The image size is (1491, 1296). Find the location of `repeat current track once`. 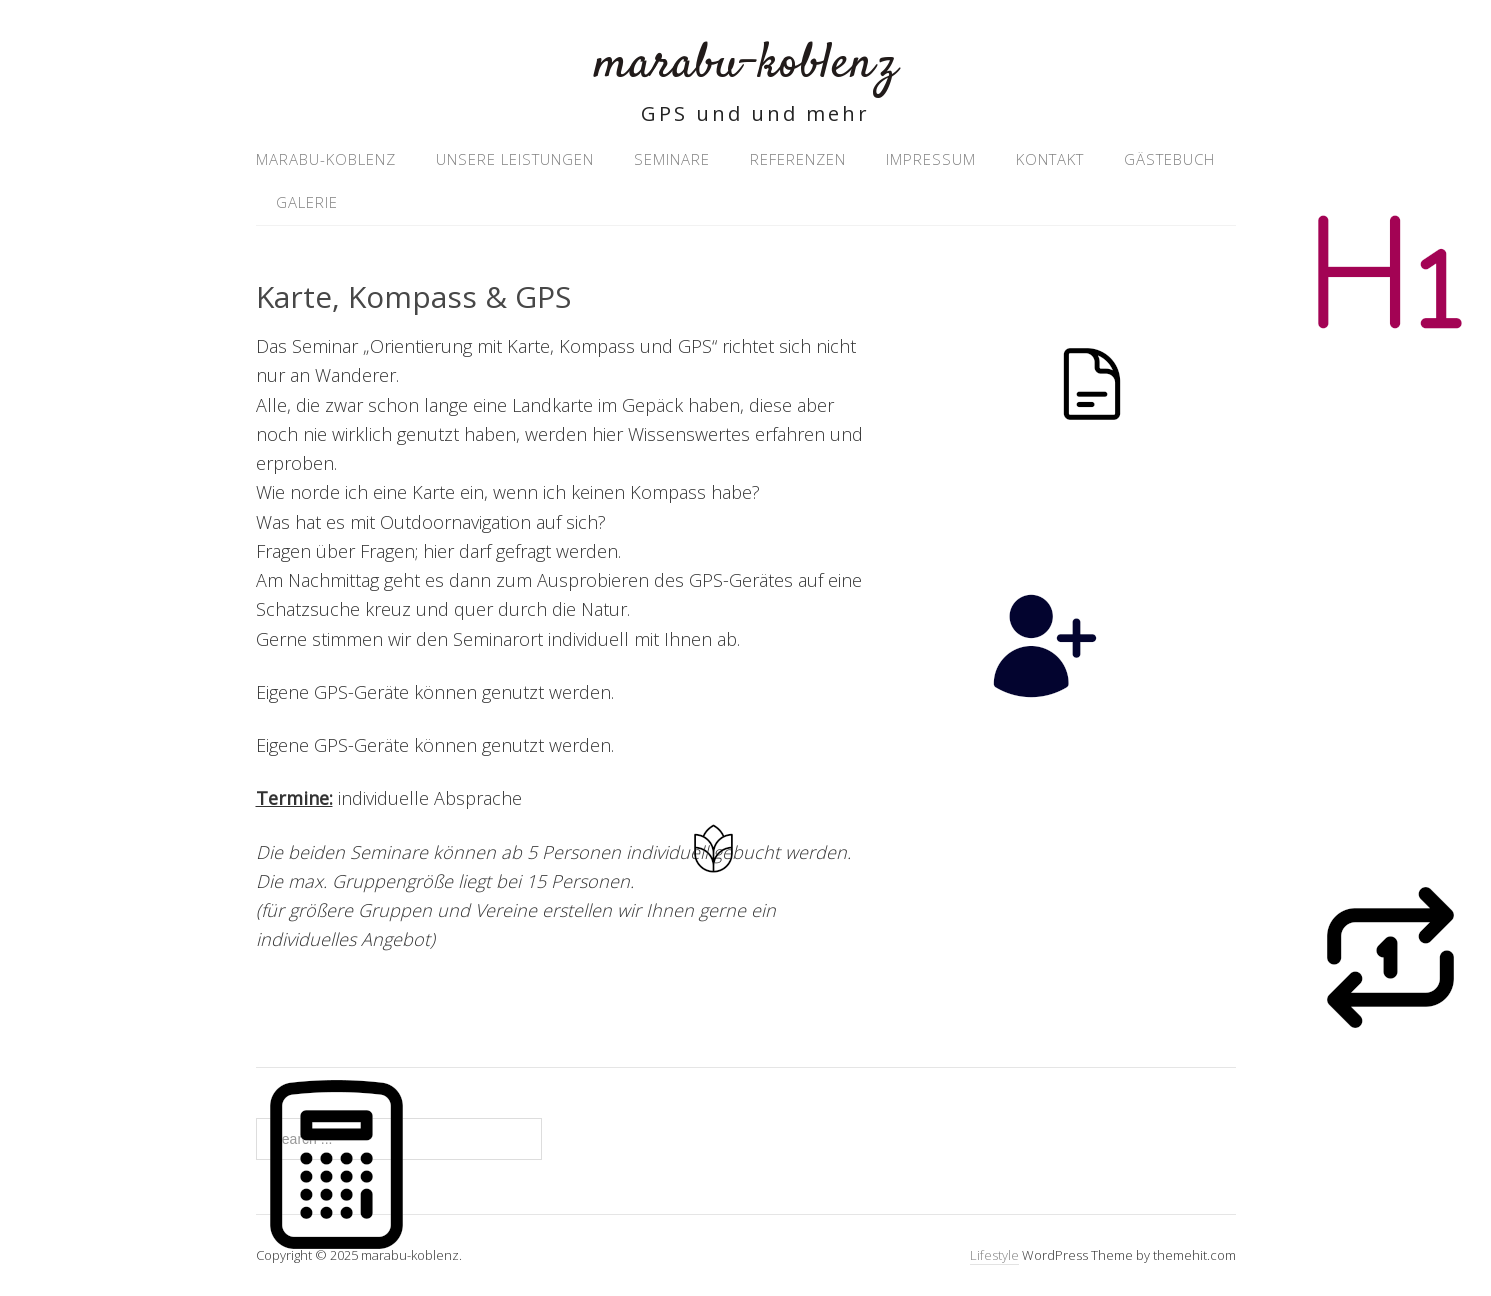

repeat current track once is located at coordinates (1390, 957).